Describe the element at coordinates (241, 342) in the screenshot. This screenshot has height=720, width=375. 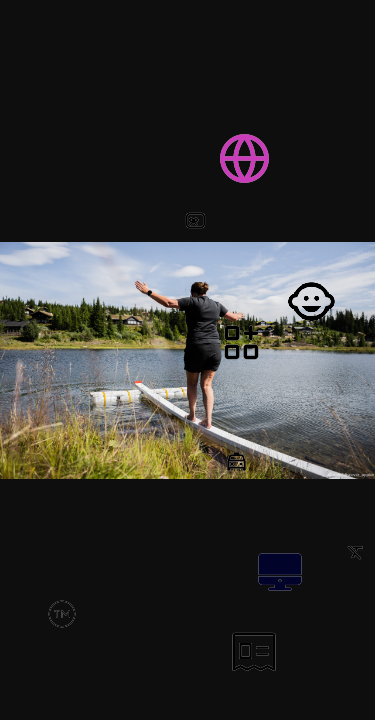
I see `open app drawer or menu` at that location.